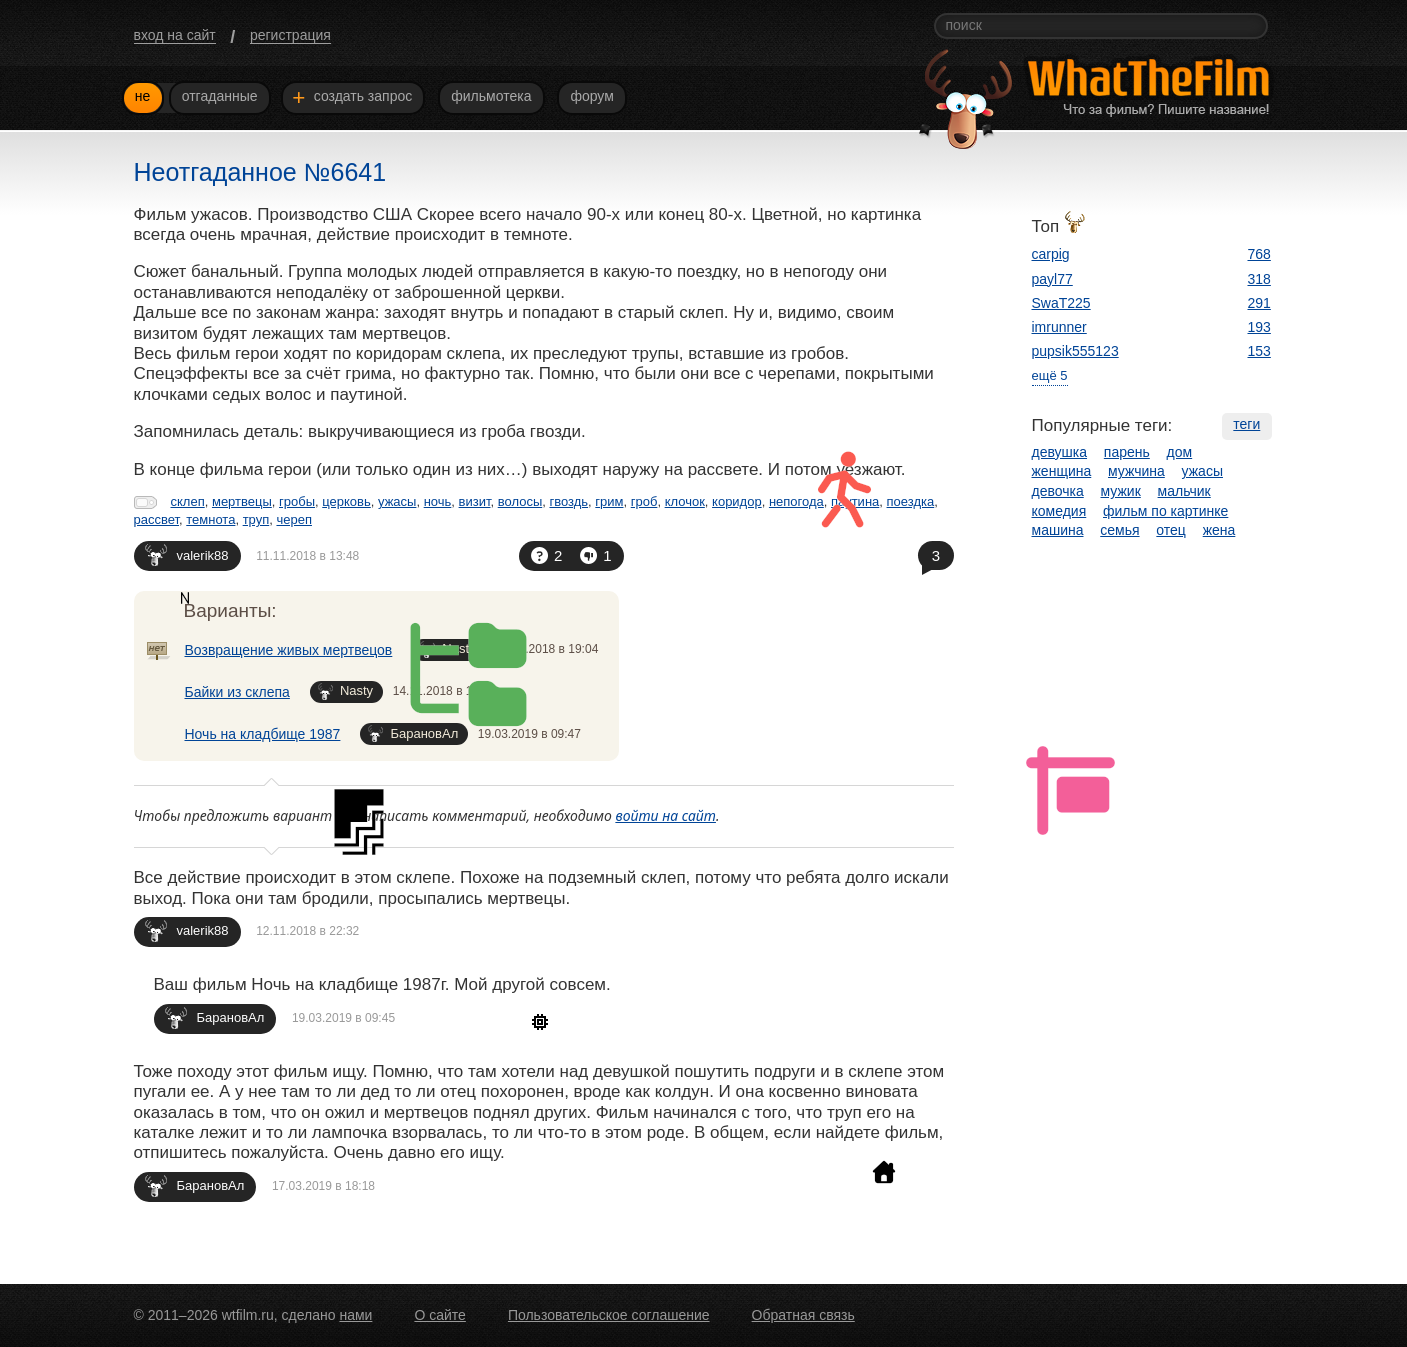 Image resolution: width=1407 pixels, height=1347 pixels. I want to click on firstdraft logo, so click(359, 822).